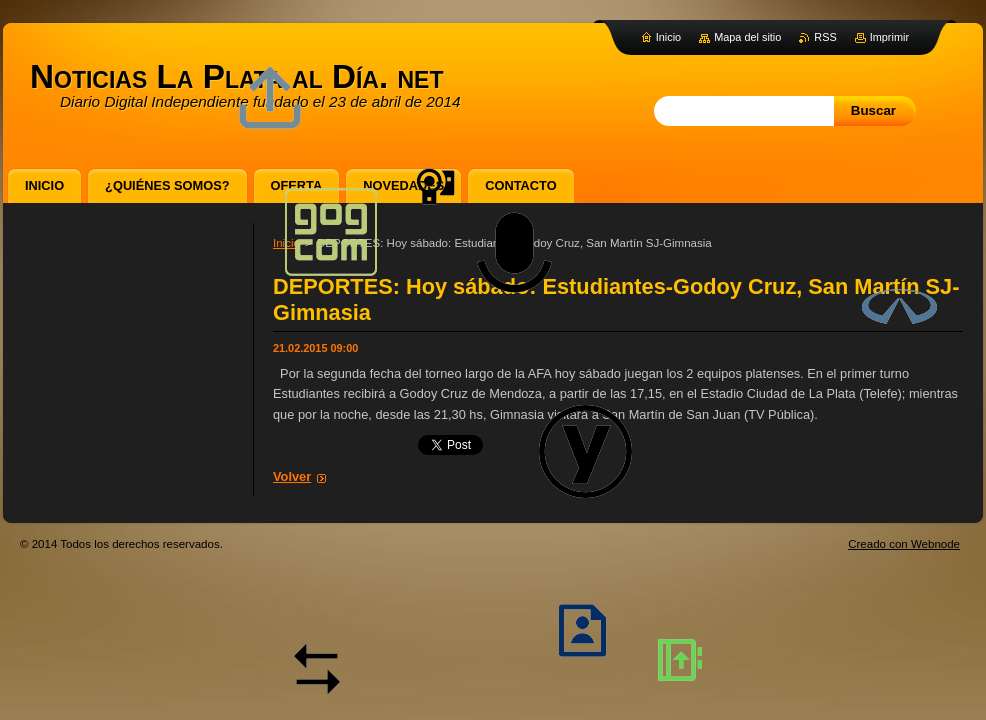  I want to click on visit the GOG.com game store, so click(331, 232).